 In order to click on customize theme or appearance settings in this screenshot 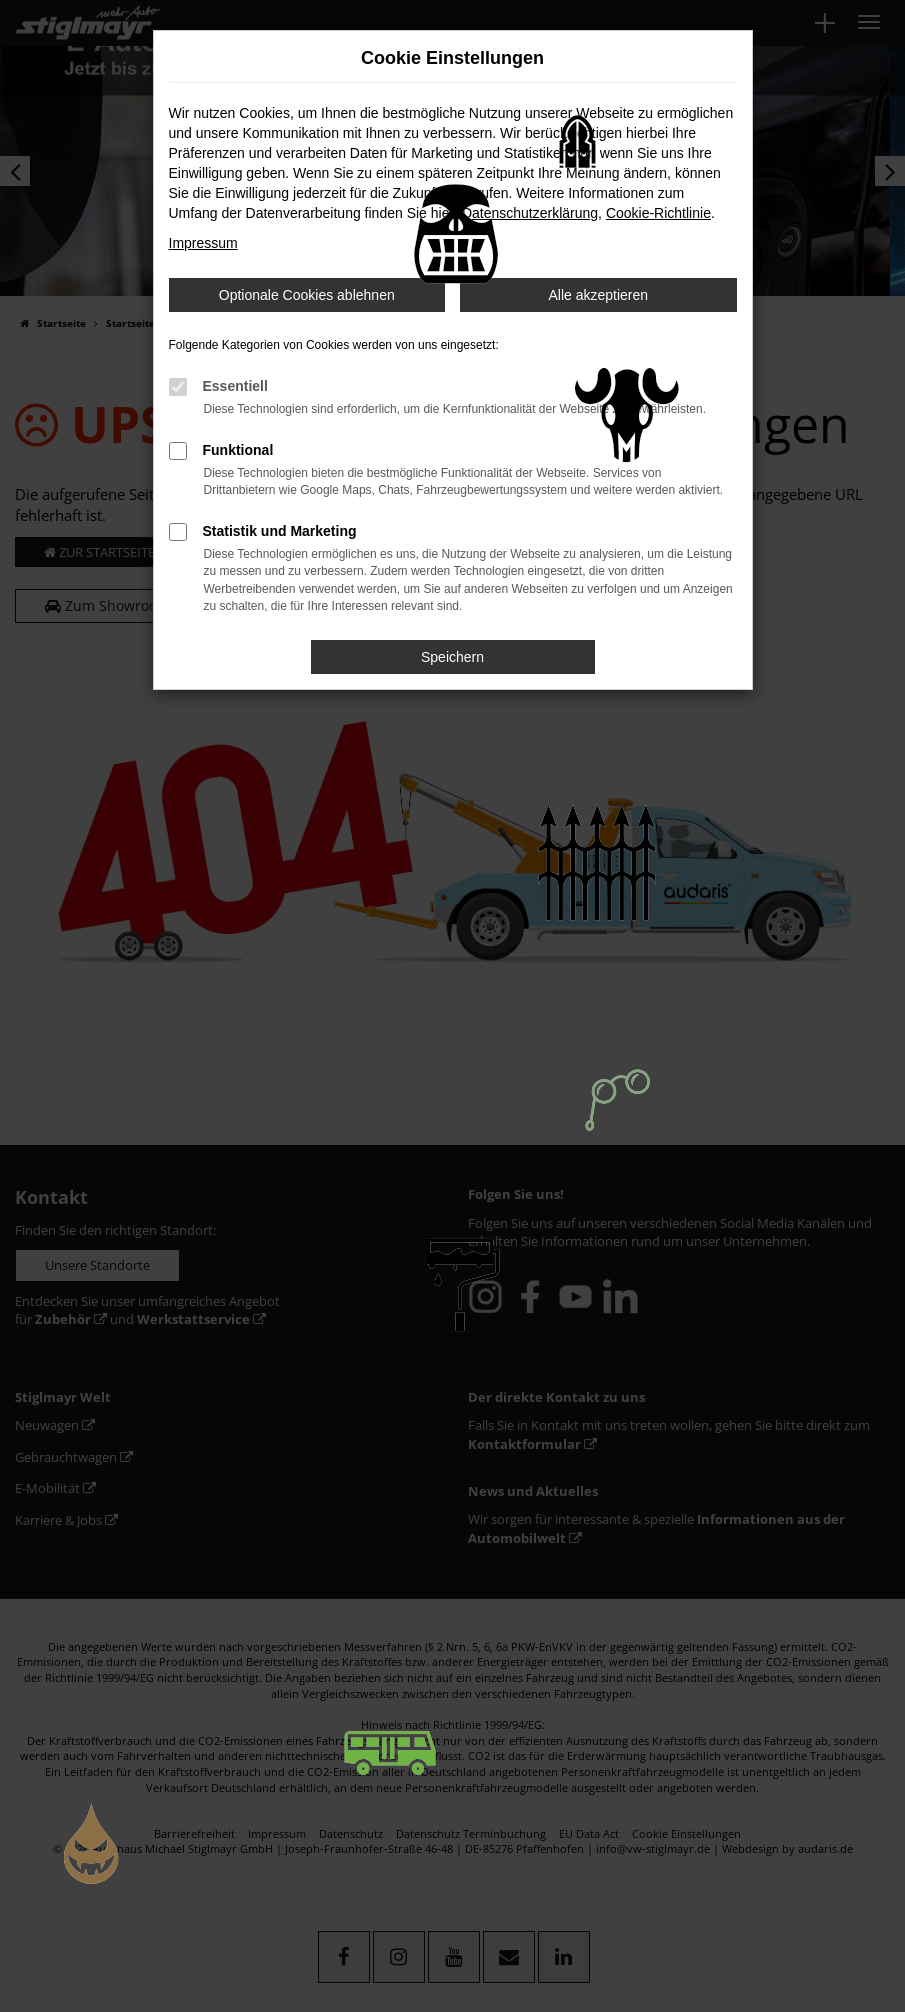, I will do `click(460, 1285)`.